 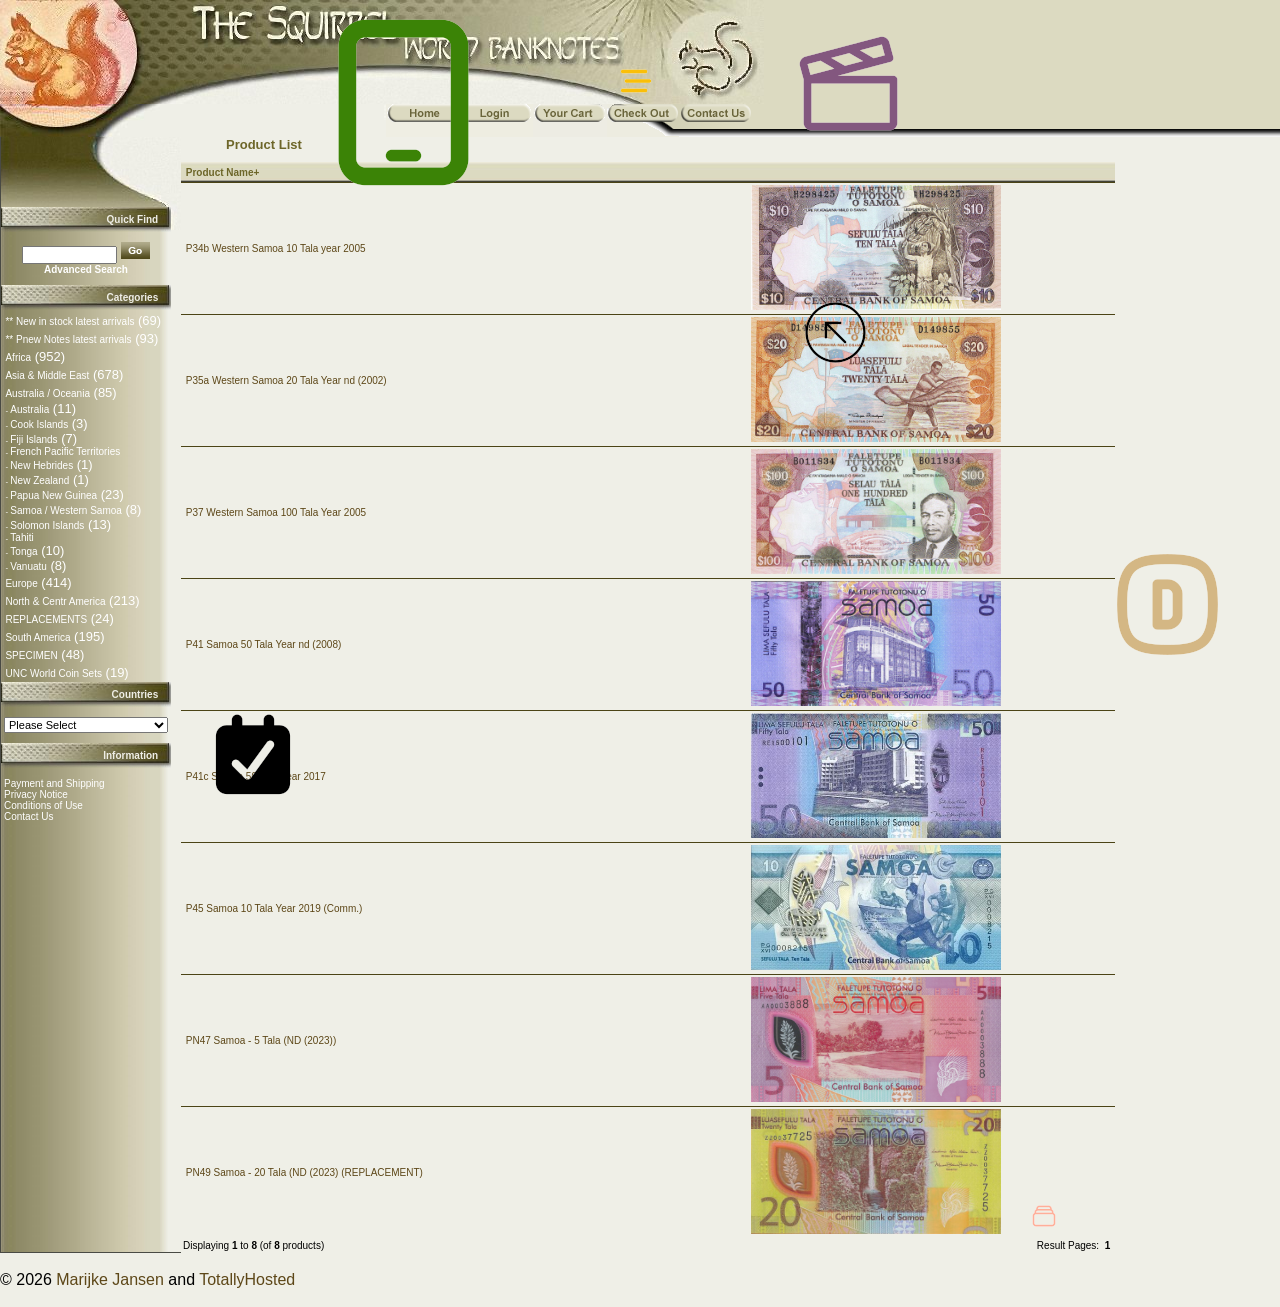 What do you see at coordinates (835, 332) in the screenshot?
I see `navigate back to previous screen` at bounding box center [835, 332].